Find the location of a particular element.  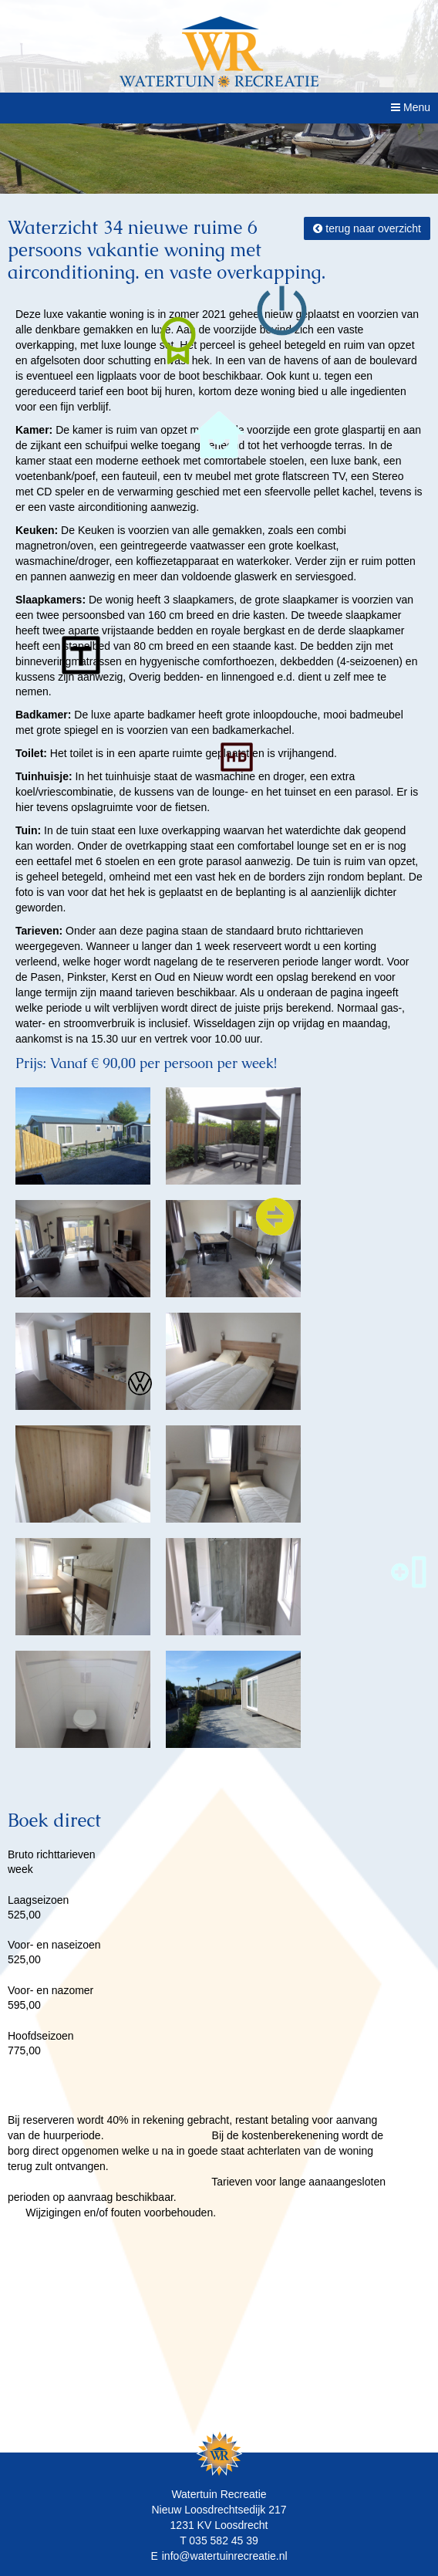

view achievements or awards is located at coordinates (178, 341).